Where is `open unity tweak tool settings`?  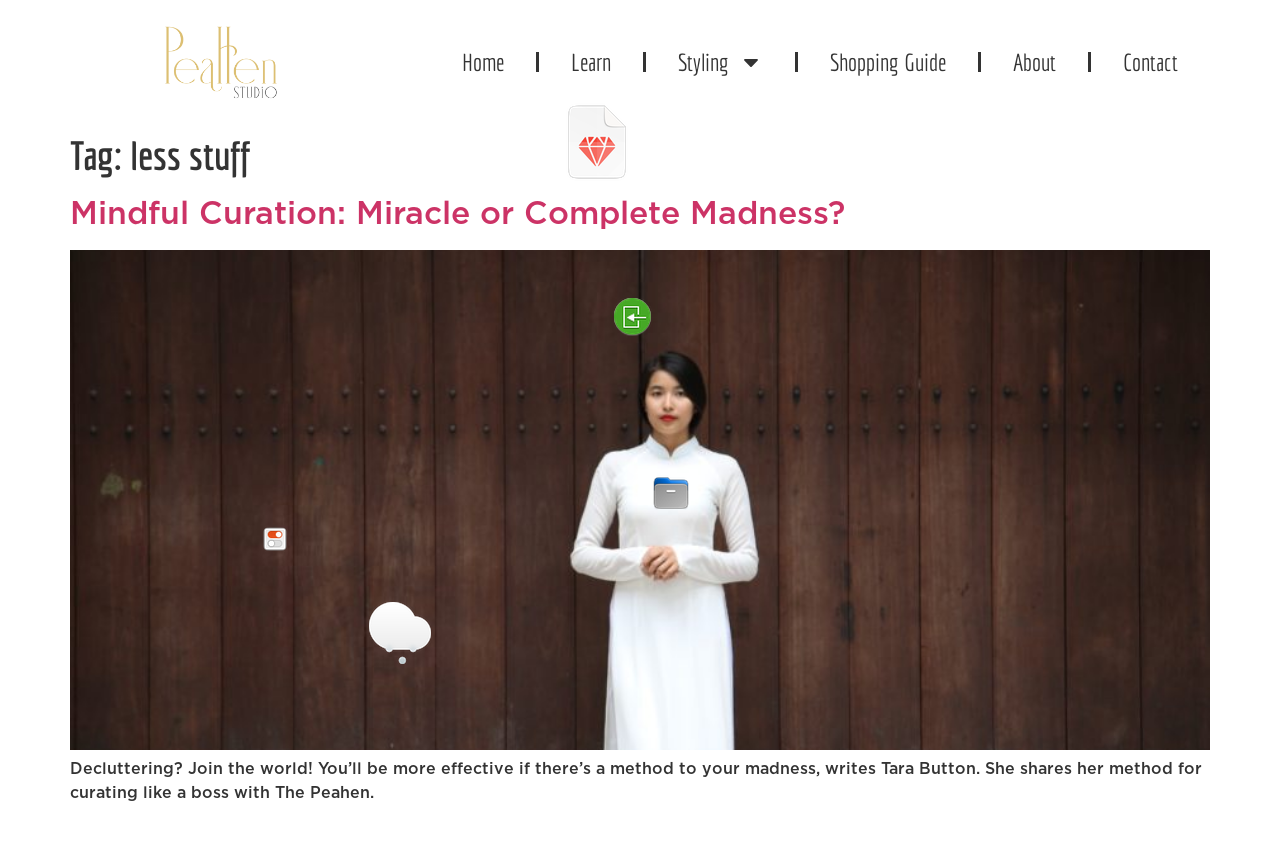
open unity tweak tool settings is located at coordinates (275, 539).